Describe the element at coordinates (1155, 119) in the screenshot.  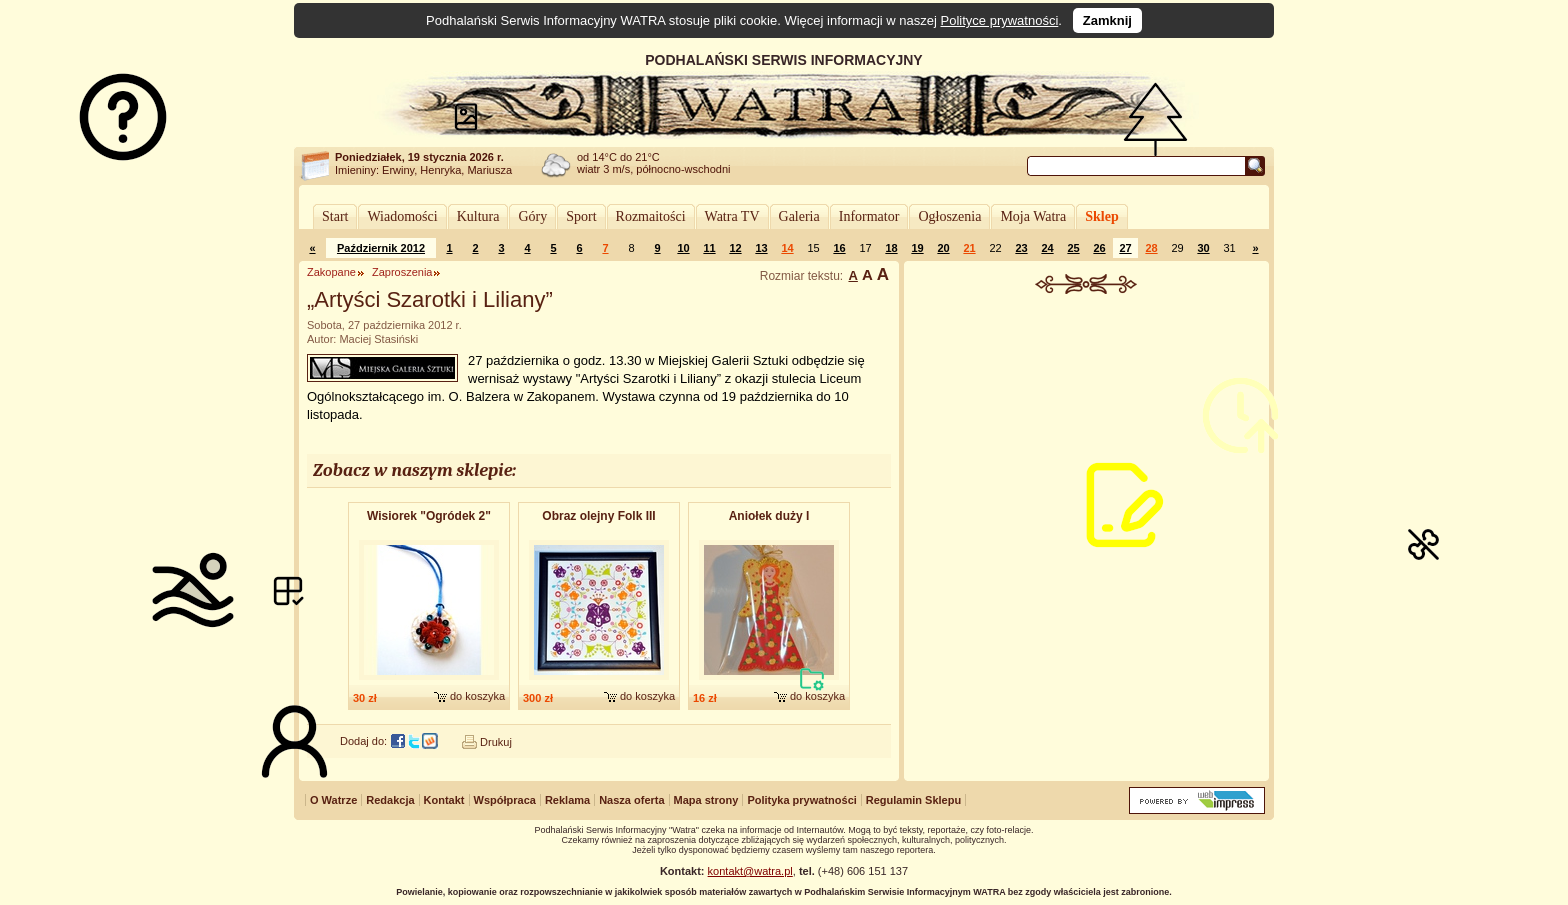
I see `access nature or outdoor-related content` at that location.